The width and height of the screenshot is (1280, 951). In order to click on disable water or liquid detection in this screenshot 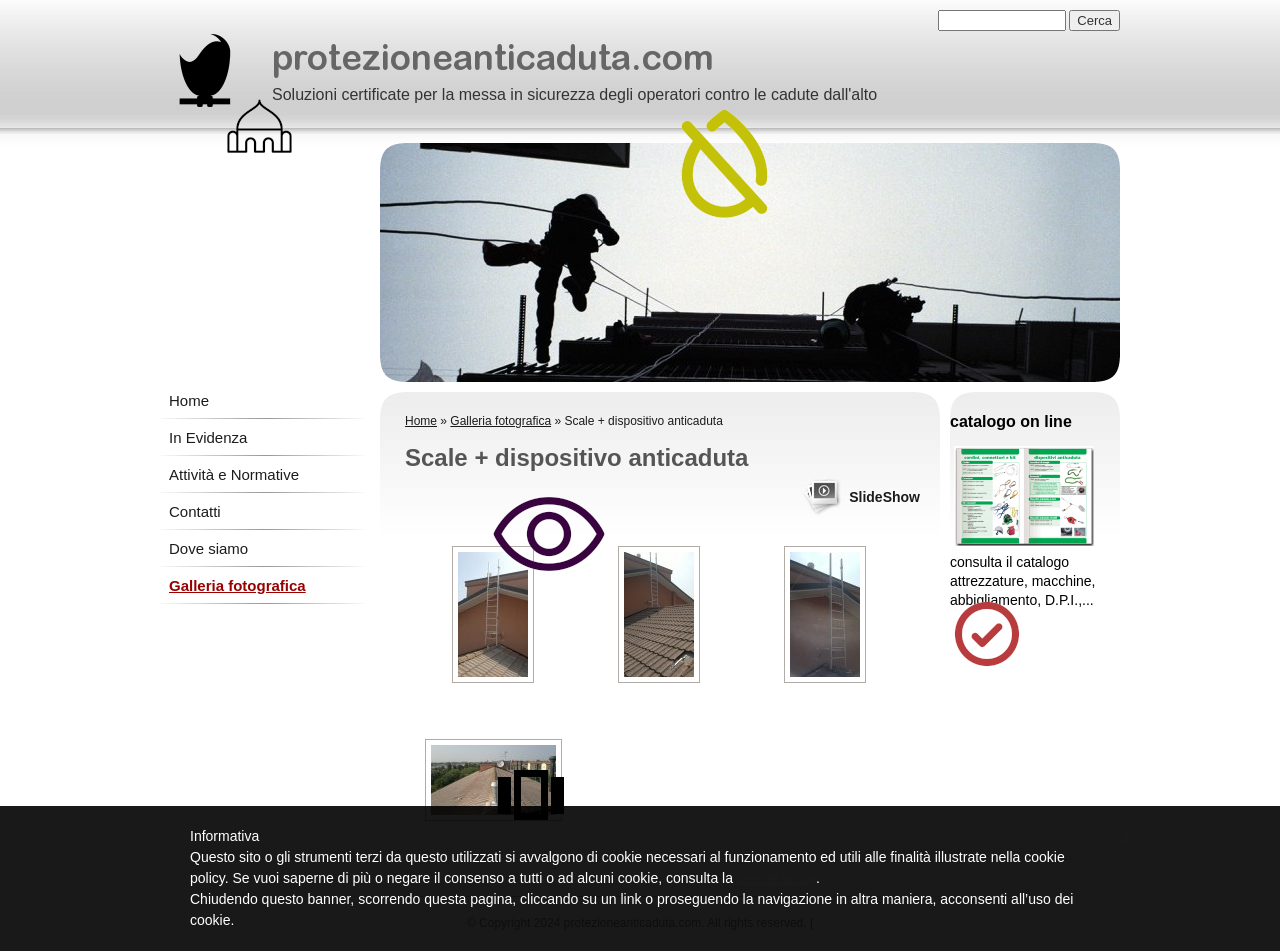, I will do `click(724, 167)`.